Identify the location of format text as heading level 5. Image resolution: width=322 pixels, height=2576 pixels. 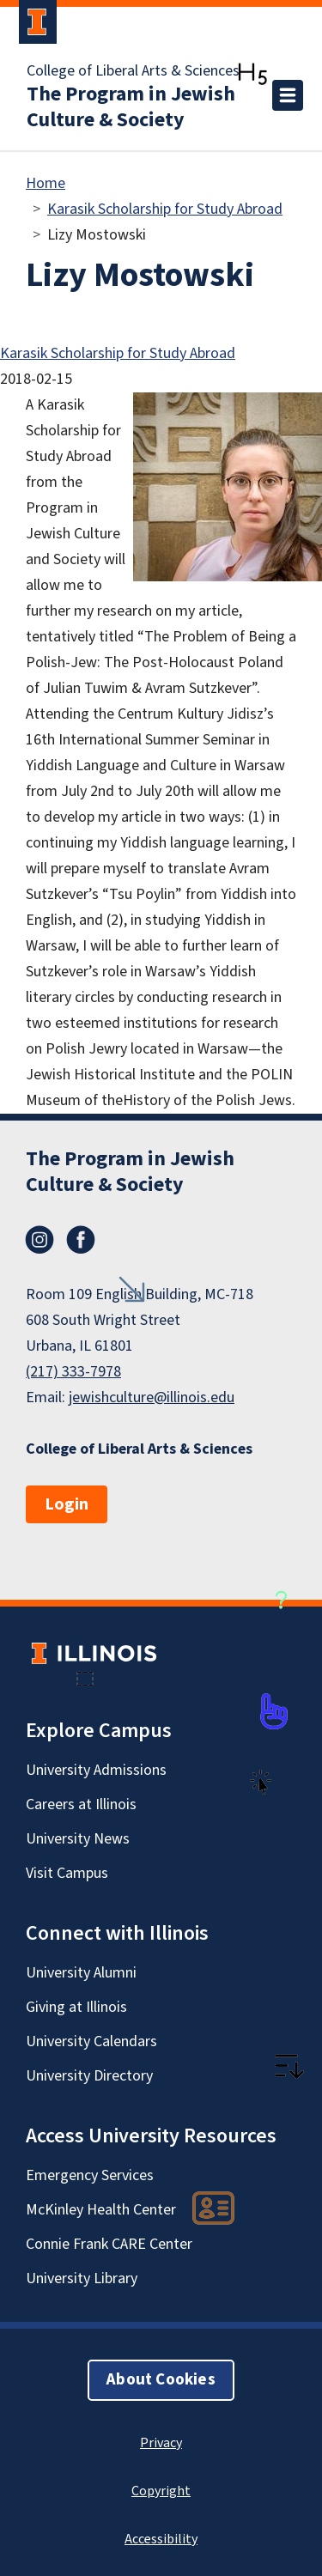
(251, 73).